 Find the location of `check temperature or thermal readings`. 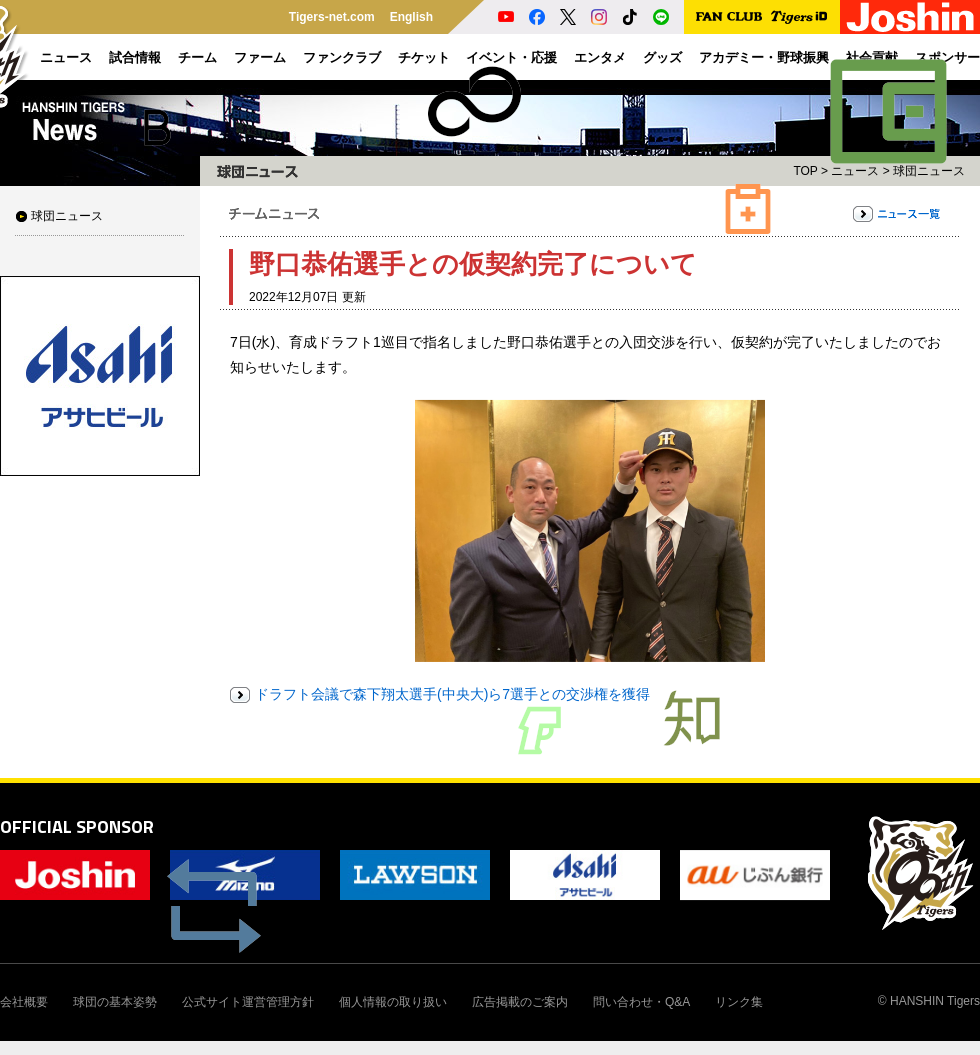

check temperature or thermal readings is located at coordinates (539, 730).